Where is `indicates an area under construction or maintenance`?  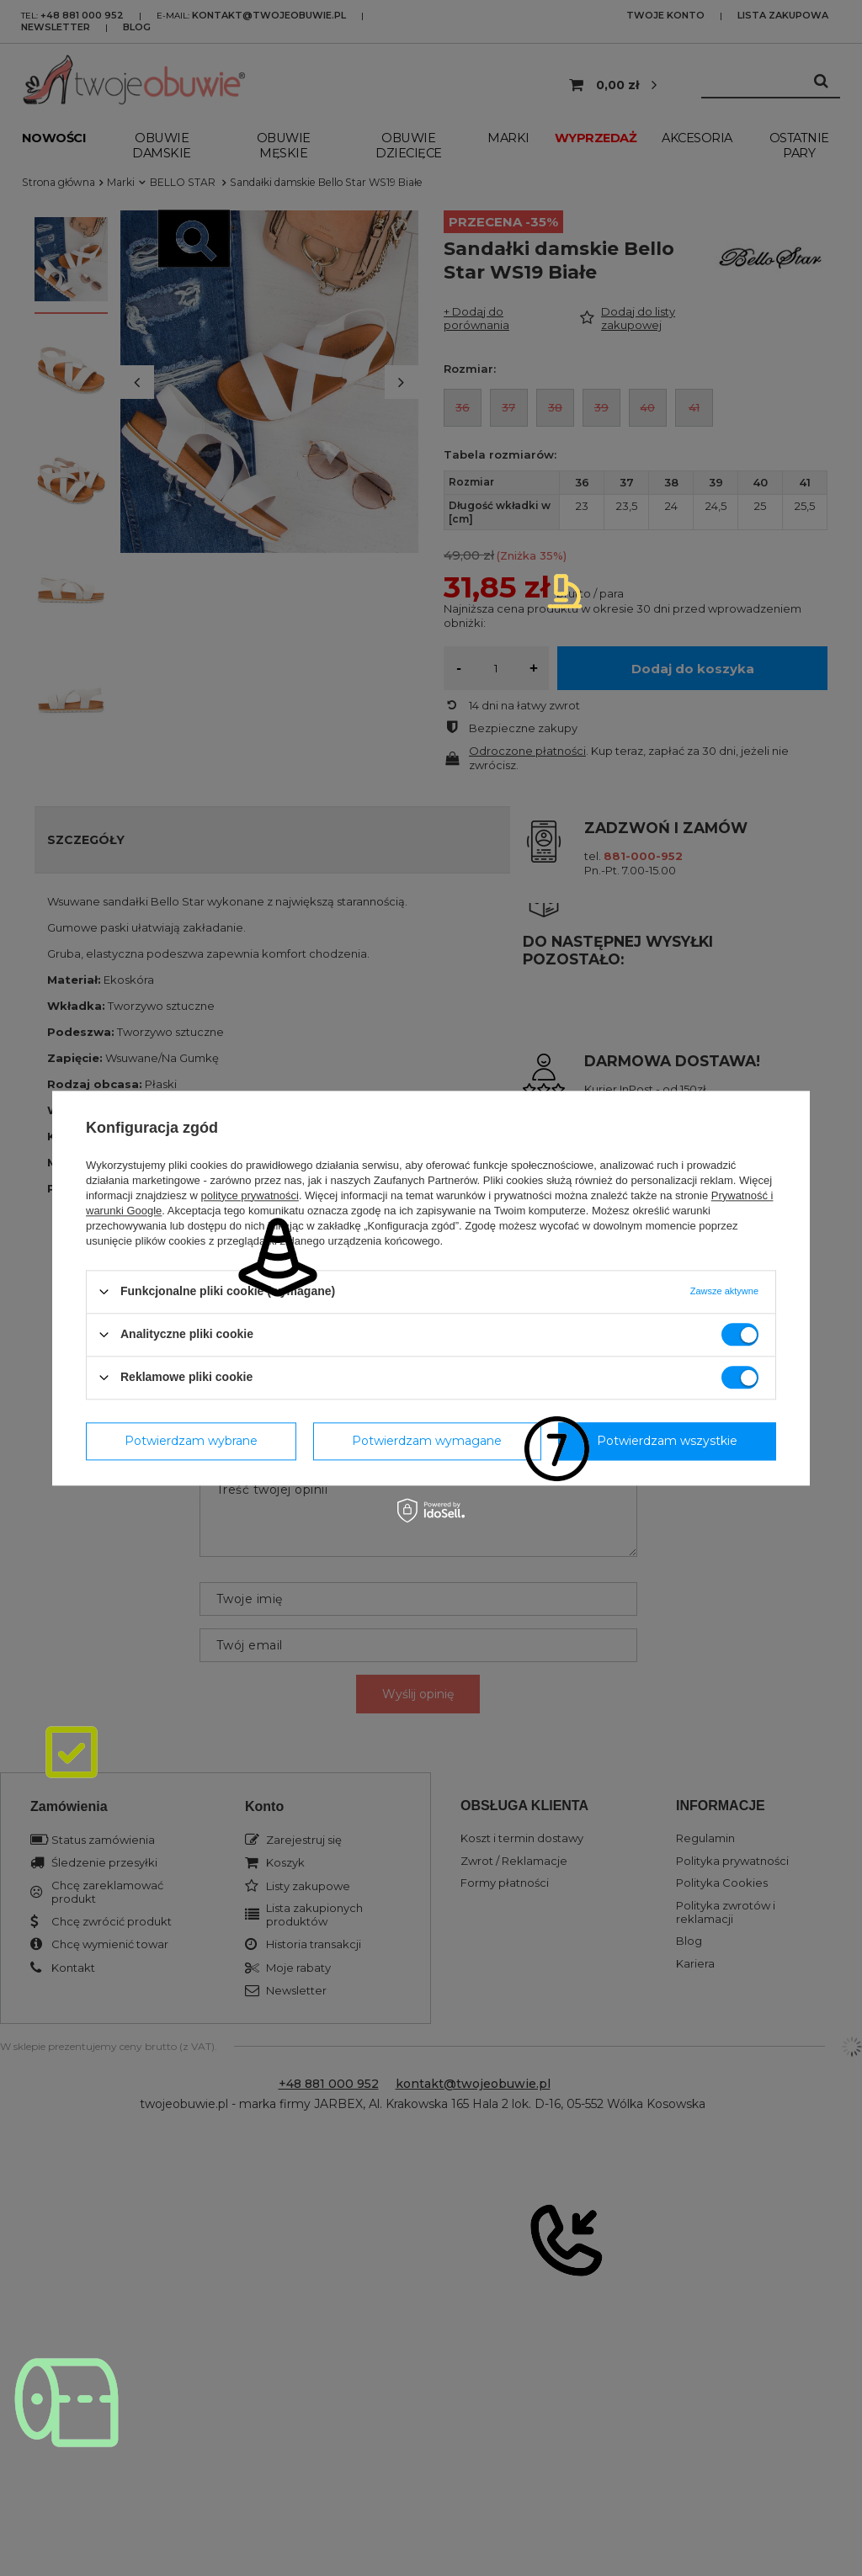
indicates an area under construction or maintenance is located at coordinates (278, 1257).